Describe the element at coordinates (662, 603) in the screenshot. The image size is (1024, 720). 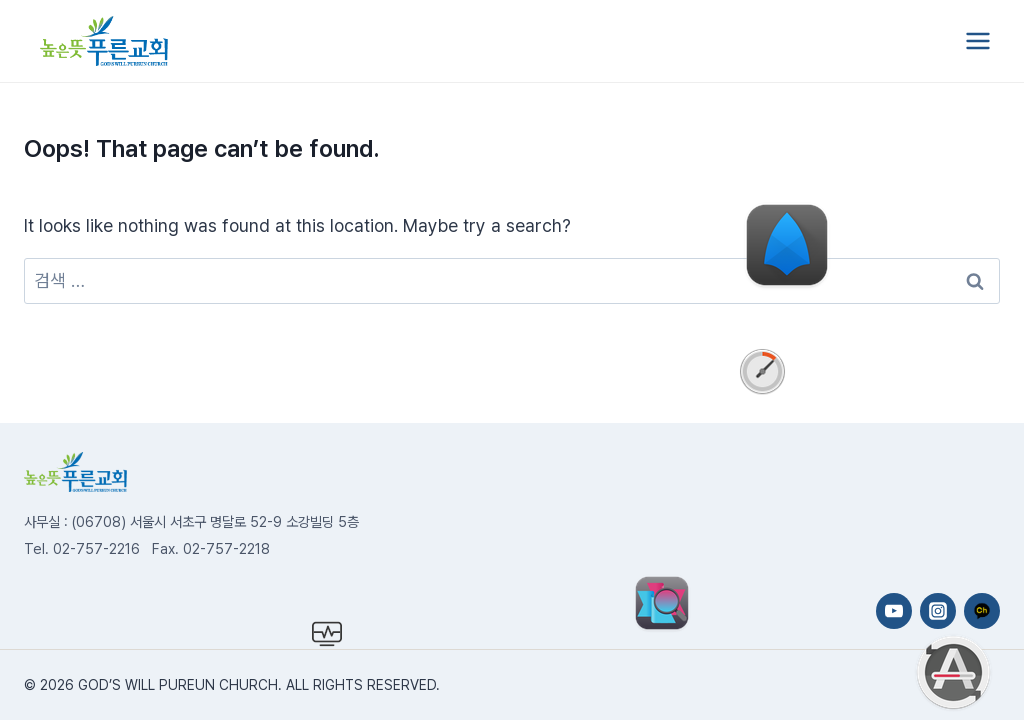
I see `open aurea color palette or design tool app` at that location.